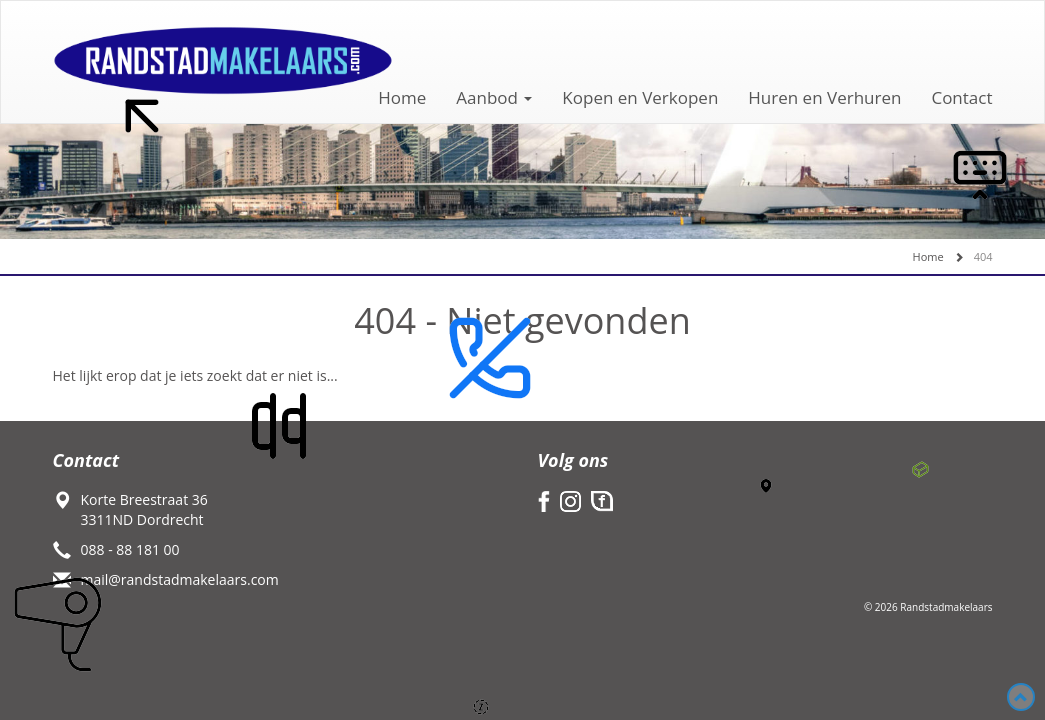 The image size is (1045, 720). I want to click on hide the on-screen keyboard, so click(980, 175).